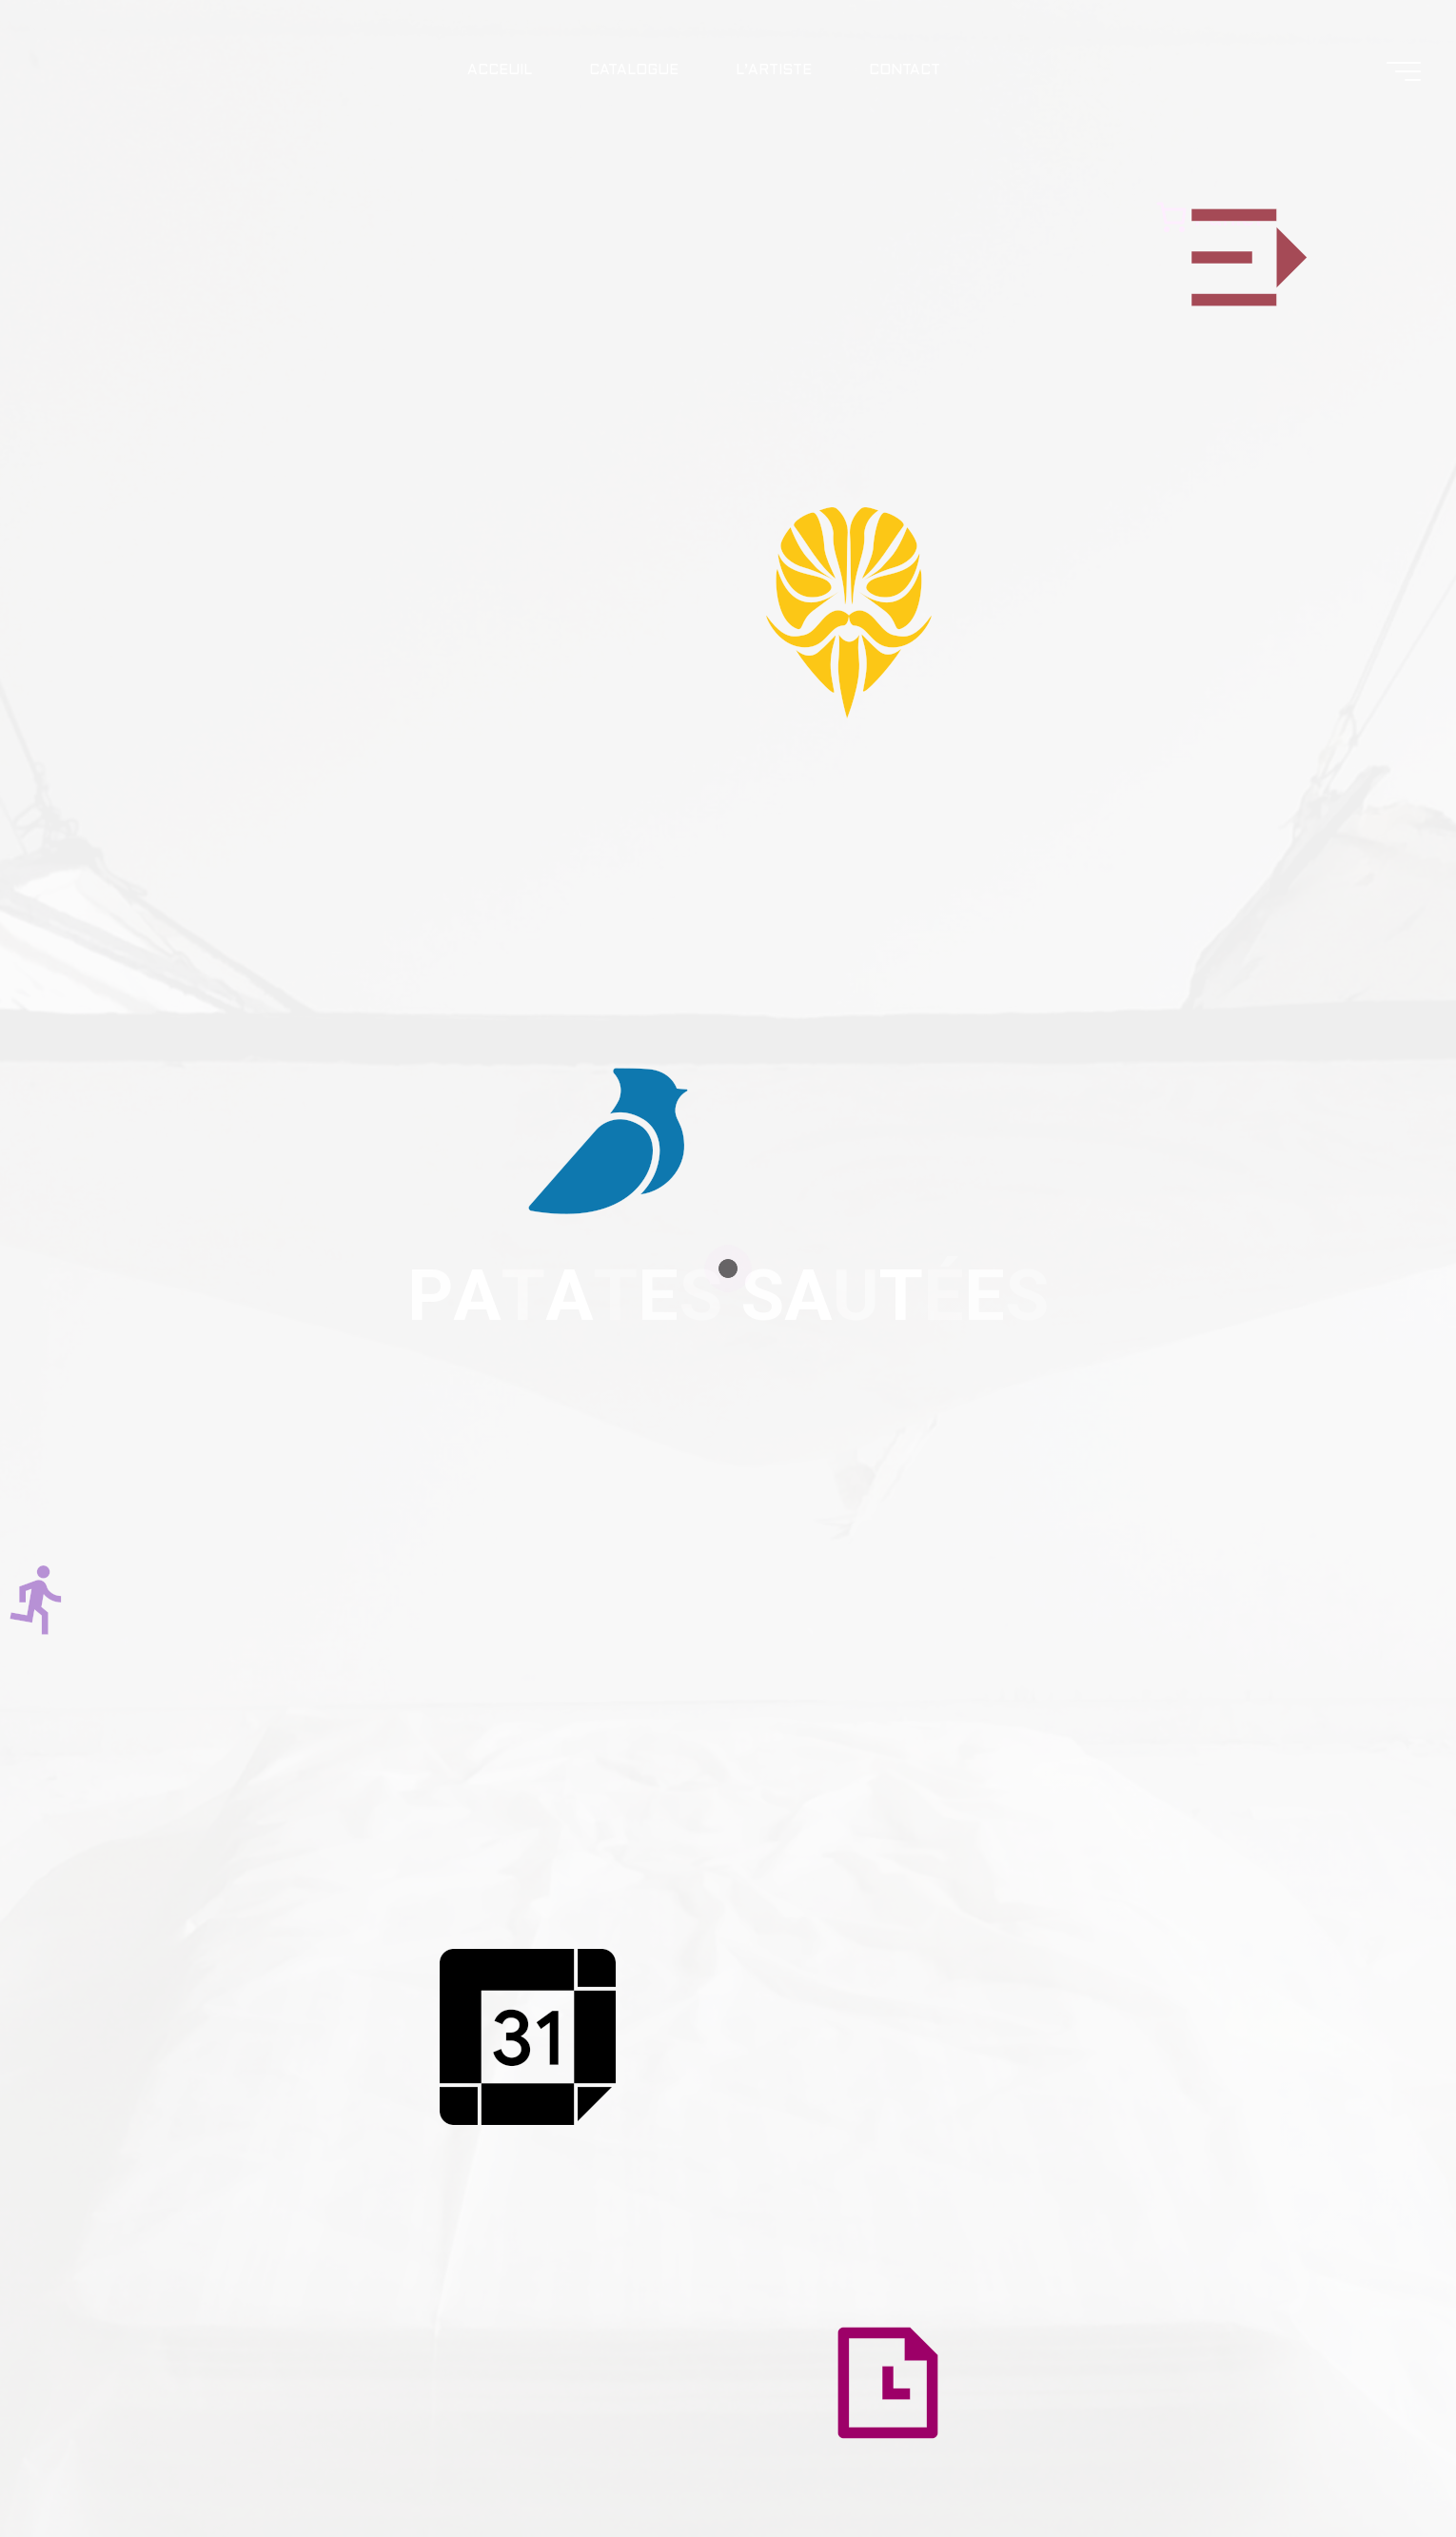 Image resolution: width=1456 pixels, height=2537 pixels. Describe the element at coordinates (38, 1599) in the screenshot. I see `start running or jogging activity` at that location.